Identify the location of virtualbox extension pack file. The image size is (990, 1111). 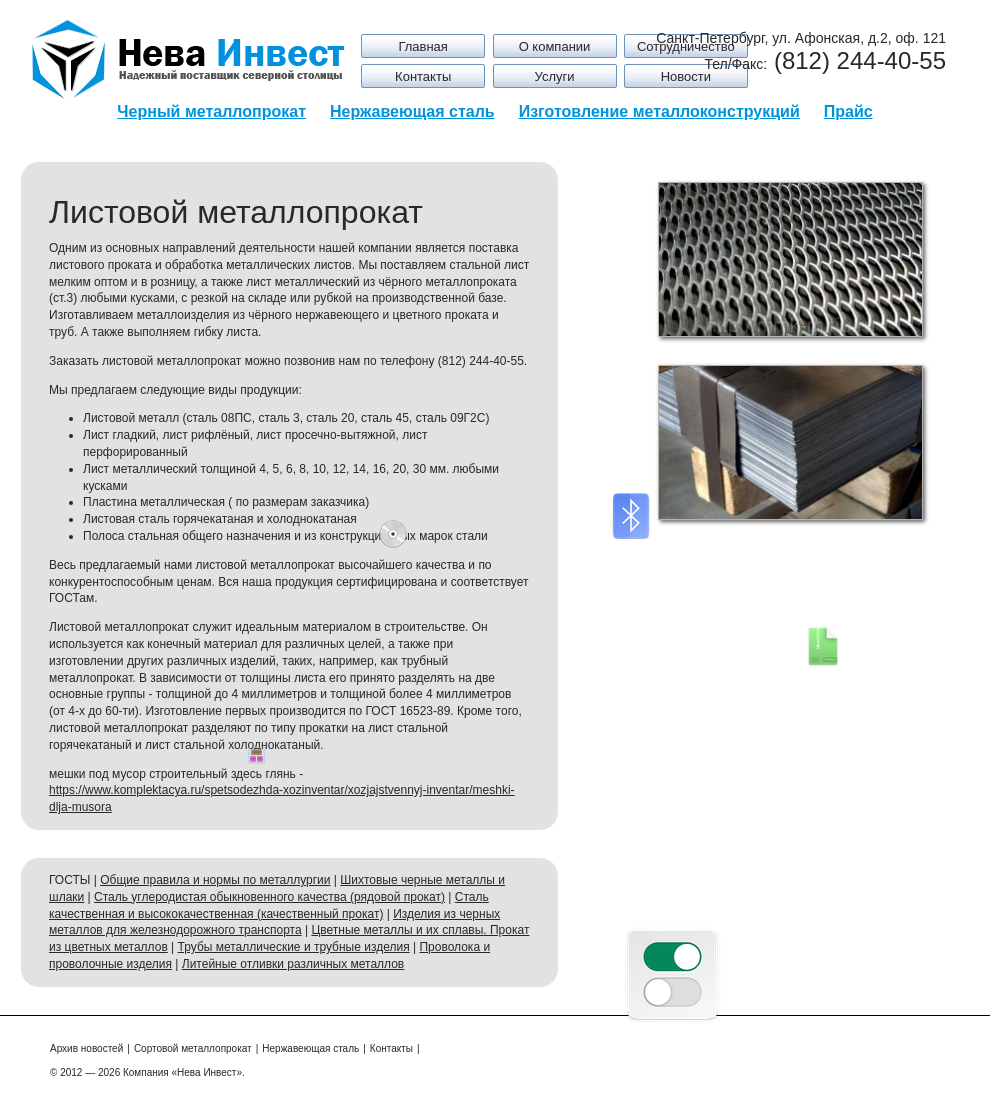
(823, 647).